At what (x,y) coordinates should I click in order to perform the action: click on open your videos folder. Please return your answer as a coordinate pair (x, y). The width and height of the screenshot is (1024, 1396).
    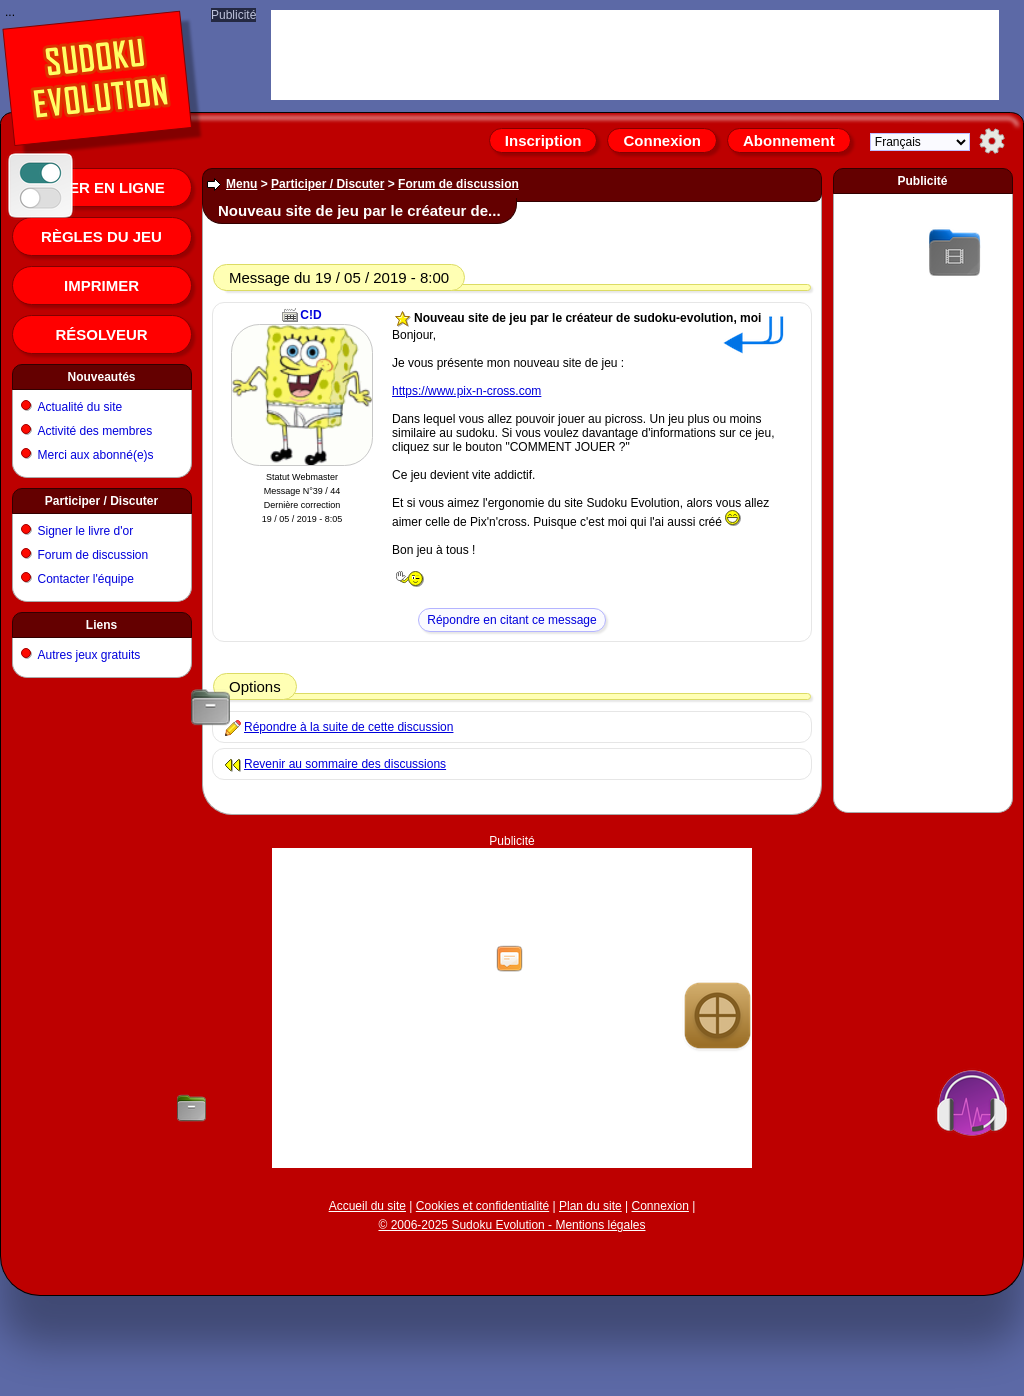
    Looking at the image, I should click on (954, 252).